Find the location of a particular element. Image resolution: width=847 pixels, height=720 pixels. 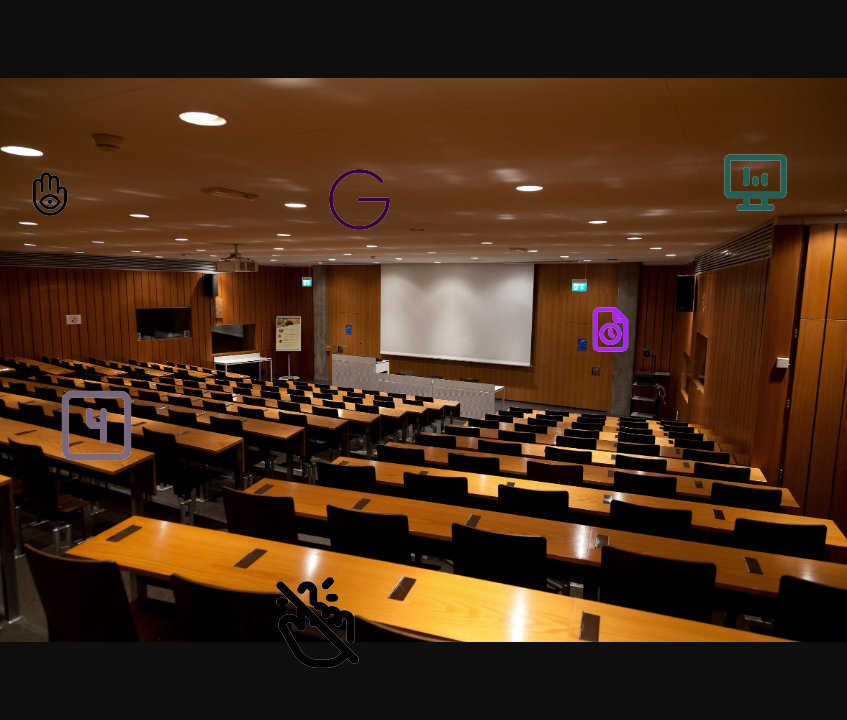

view desktop analytics dashboard is located at coordinates (755, 182).